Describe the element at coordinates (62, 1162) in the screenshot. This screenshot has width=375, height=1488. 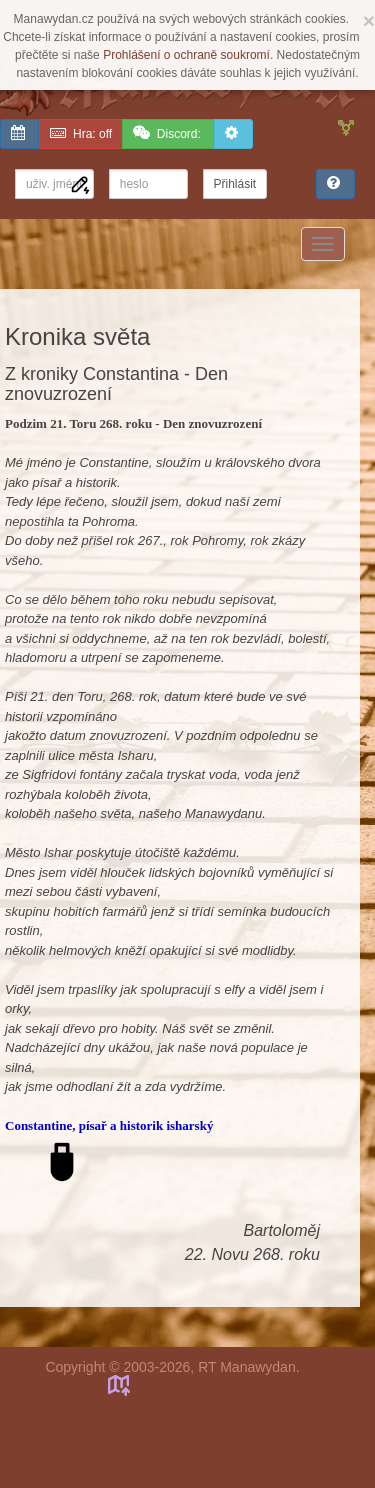
I see `connect a USB device` at that location.